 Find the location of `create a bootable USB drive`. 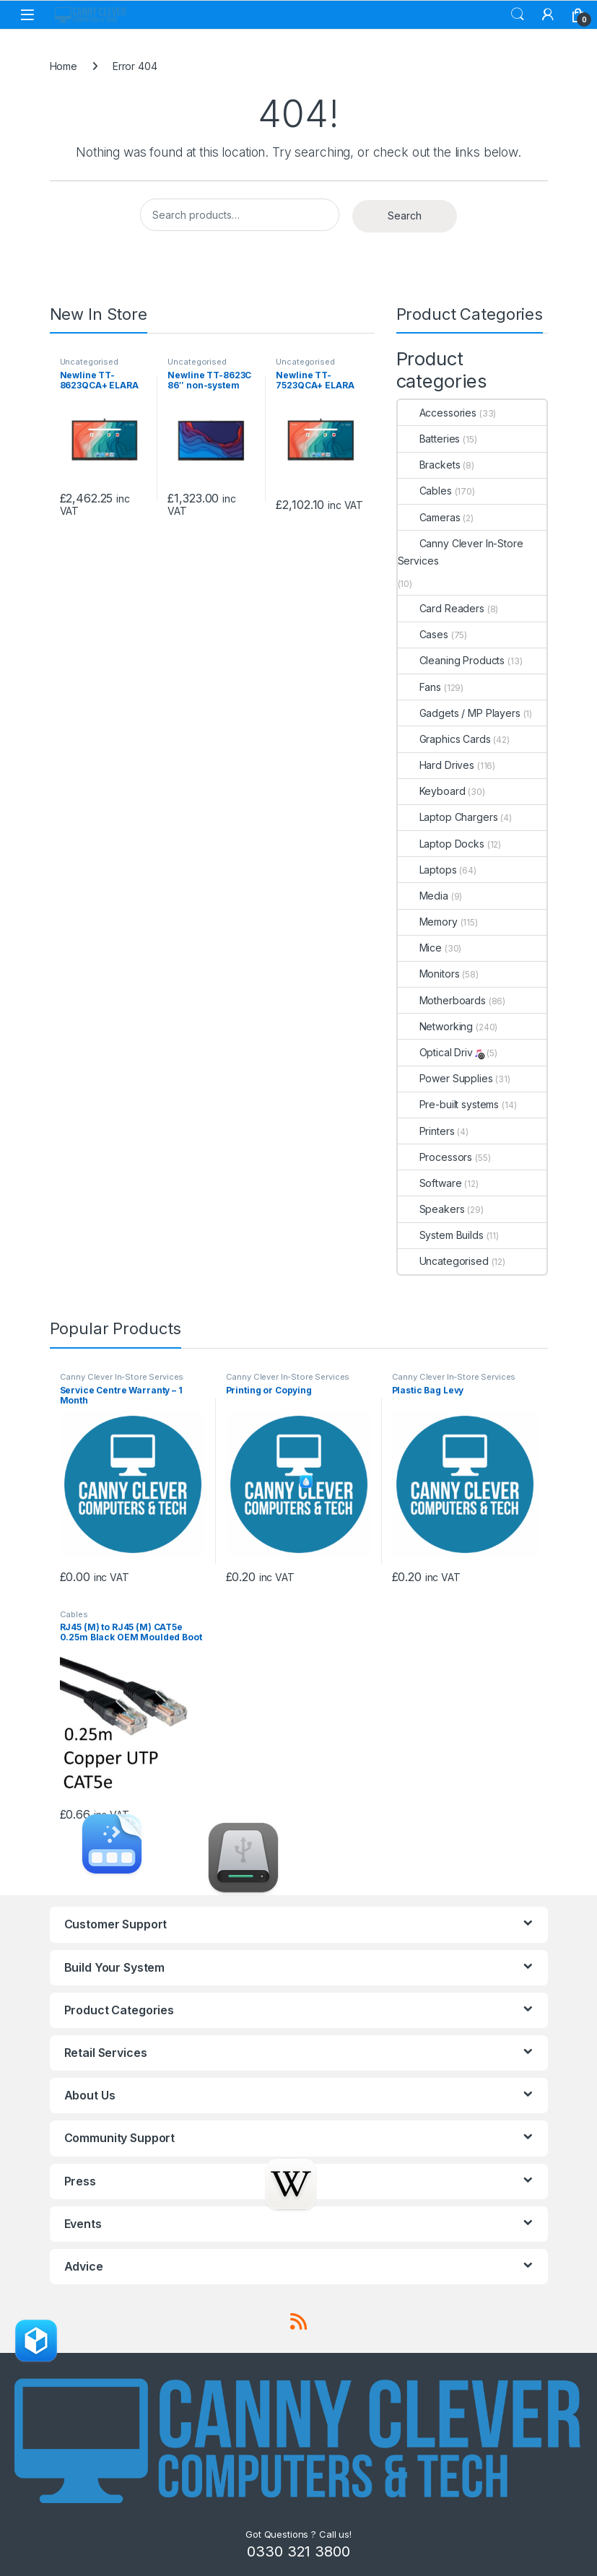

create a bootable USB drive is located at coordinates (243, 1858).